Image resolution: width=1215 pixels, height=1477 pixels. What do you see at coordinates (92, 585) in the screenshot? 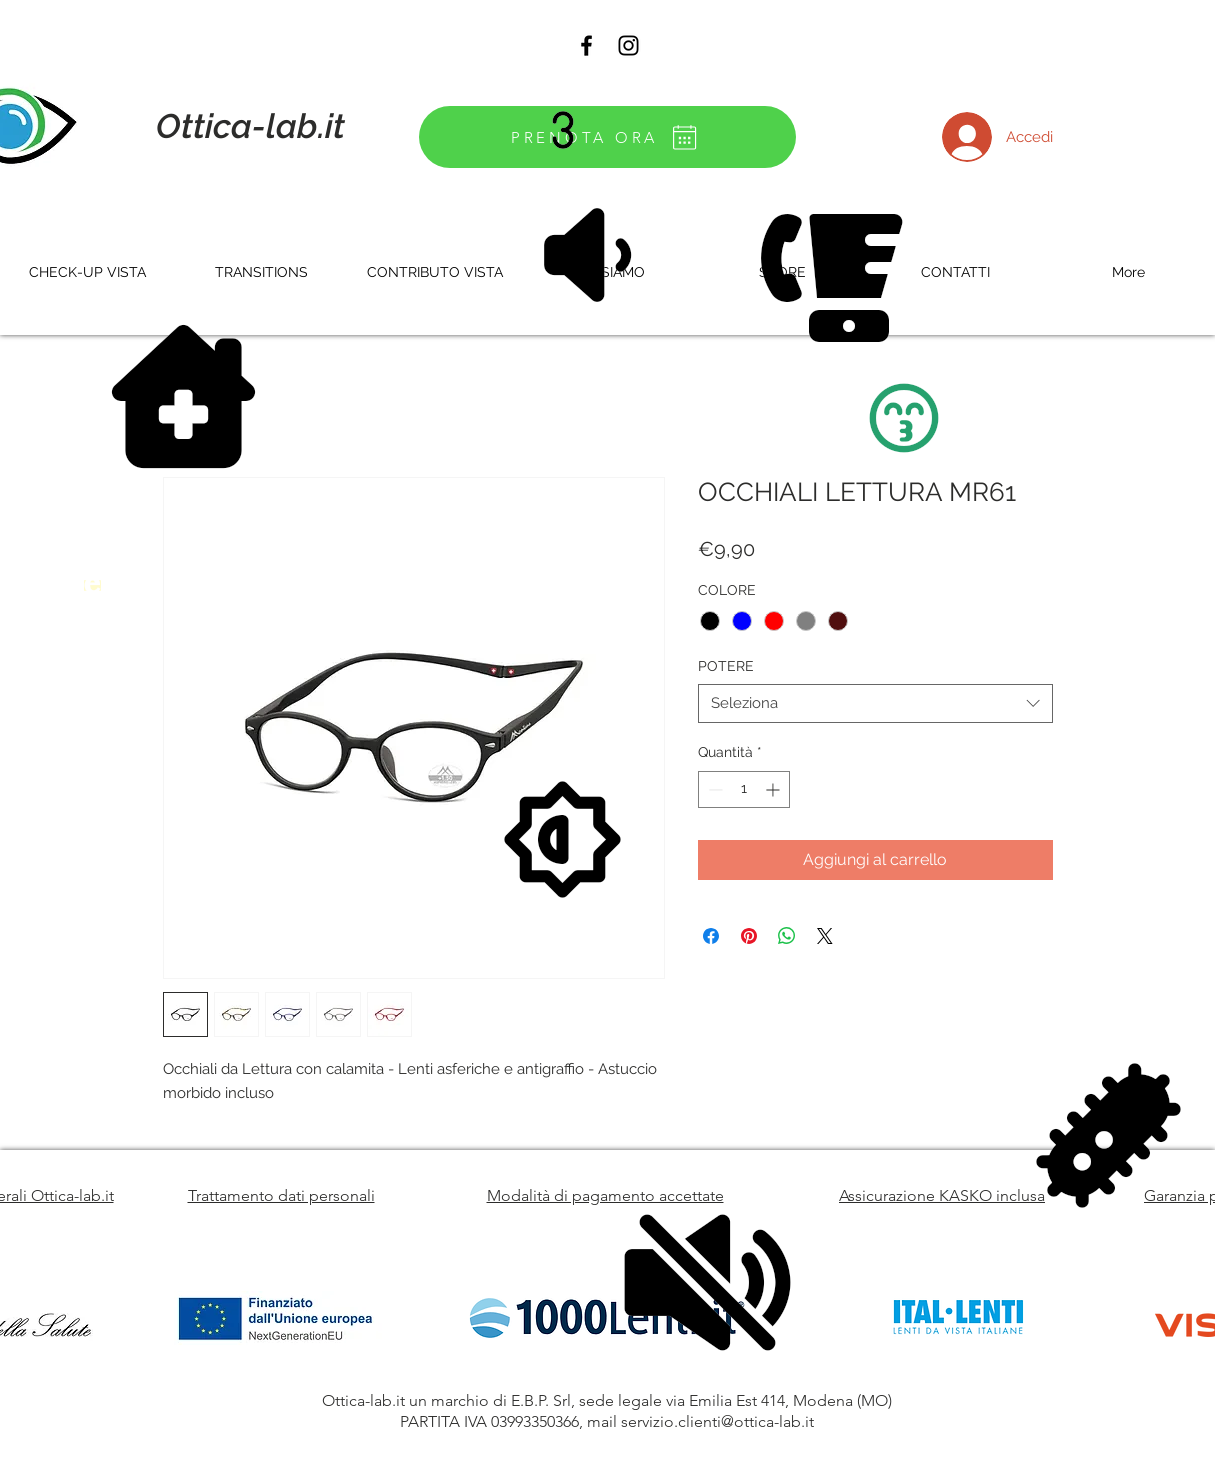
I see `erlang programming language logo` at bounding box center [92, 585].